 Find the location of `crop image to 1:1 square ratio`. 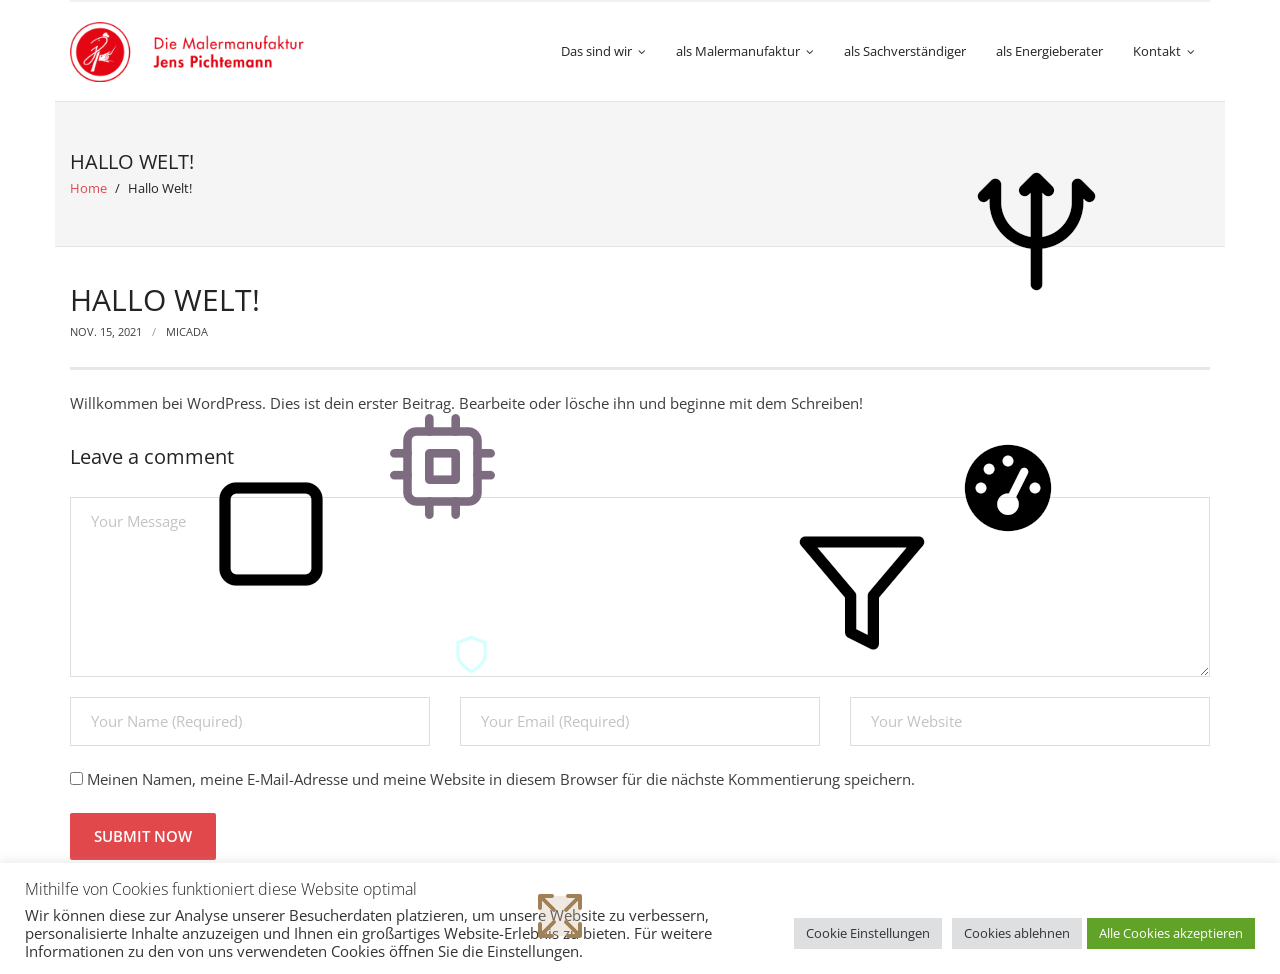

crop image to 1:1 square ratio is located at coordinates (271, 534).